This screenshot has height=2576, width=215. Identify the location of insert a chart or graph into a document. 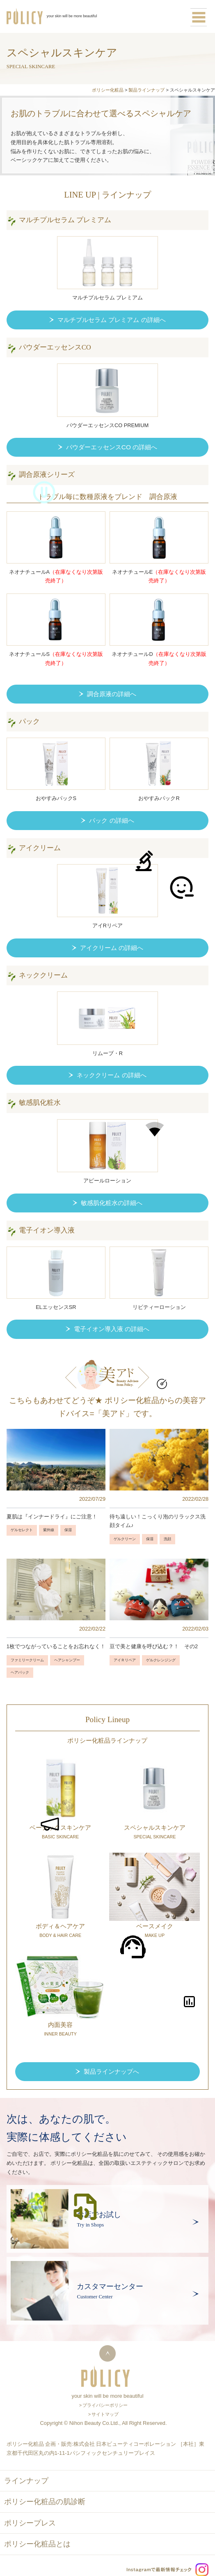
(189, 2001).